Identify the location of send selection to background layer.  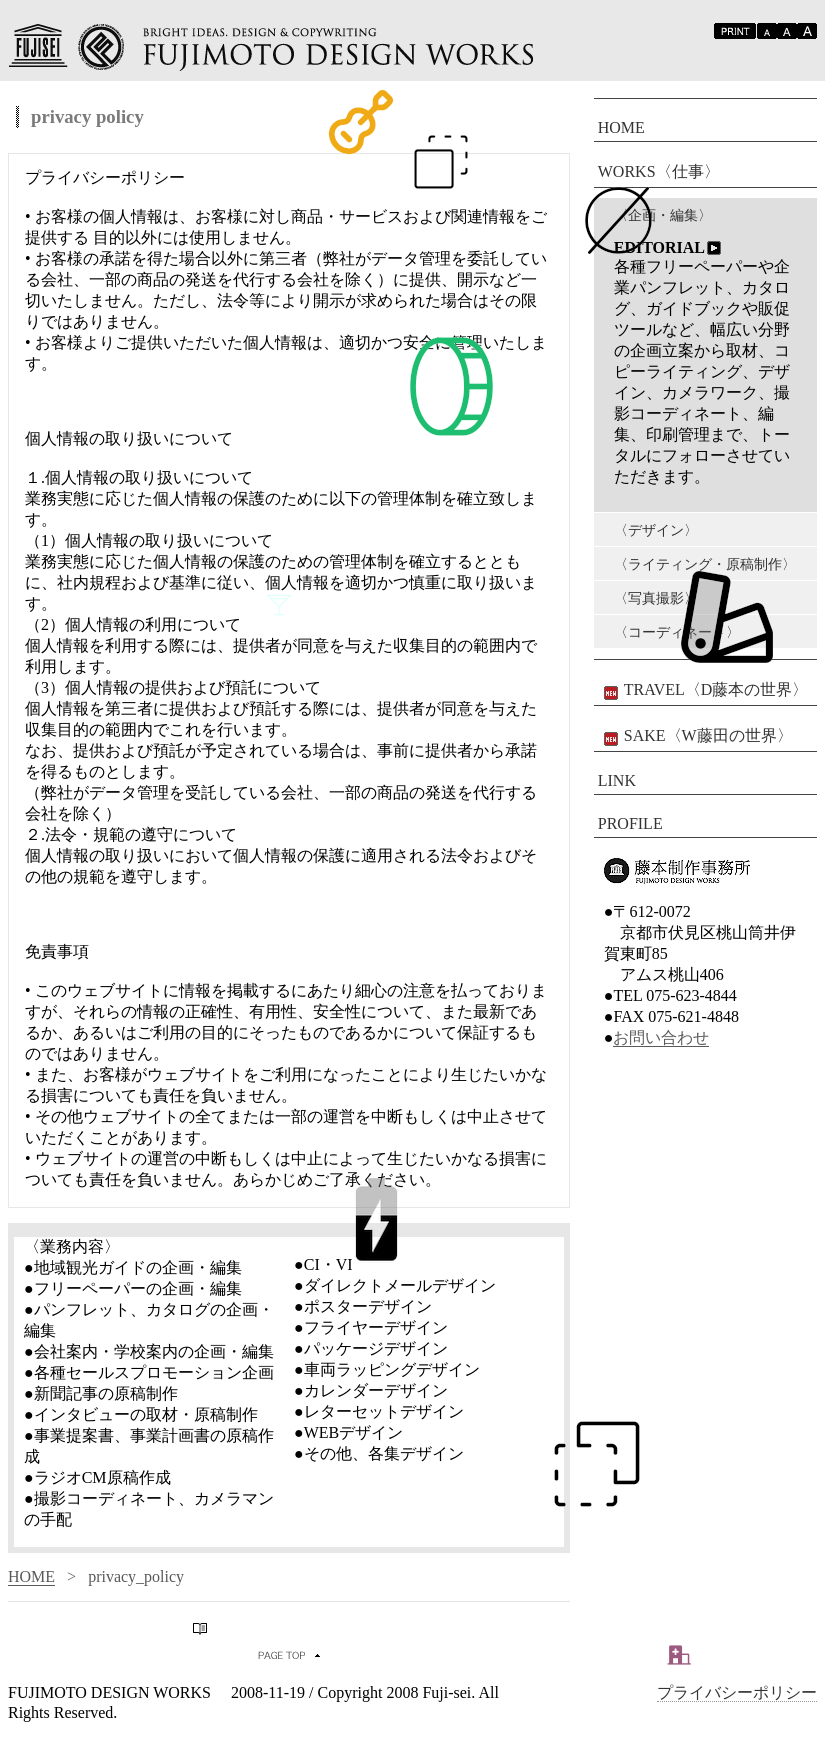
(441, 162).